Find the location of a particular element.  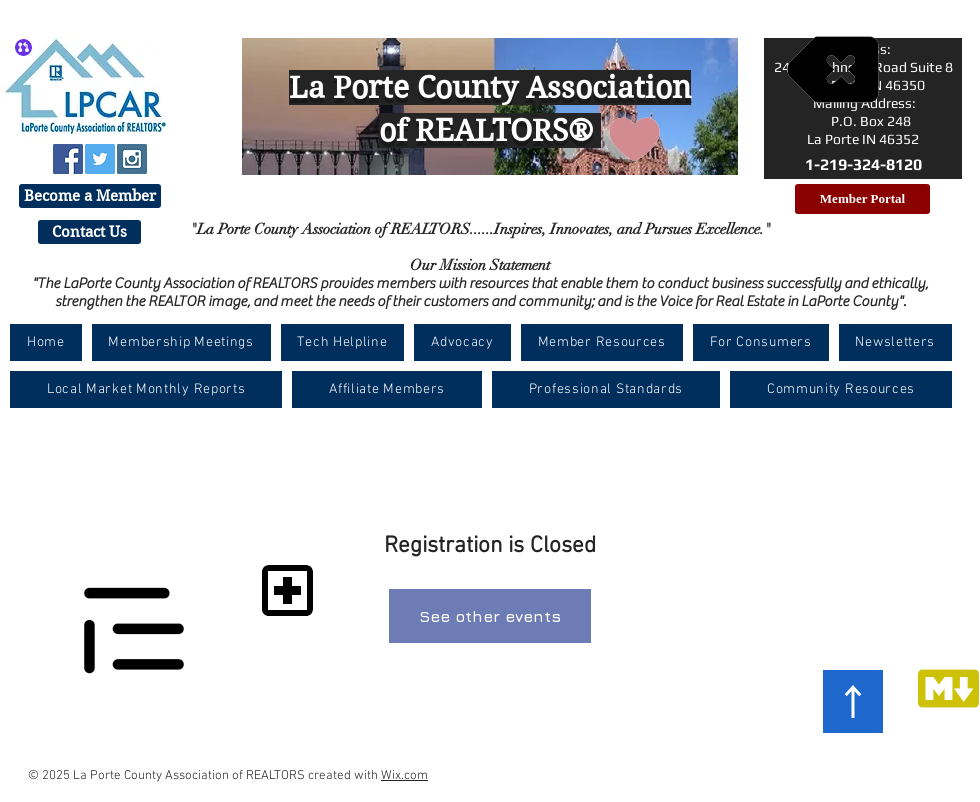

view open pull request in activity feed is located at coordinates (23, 47).